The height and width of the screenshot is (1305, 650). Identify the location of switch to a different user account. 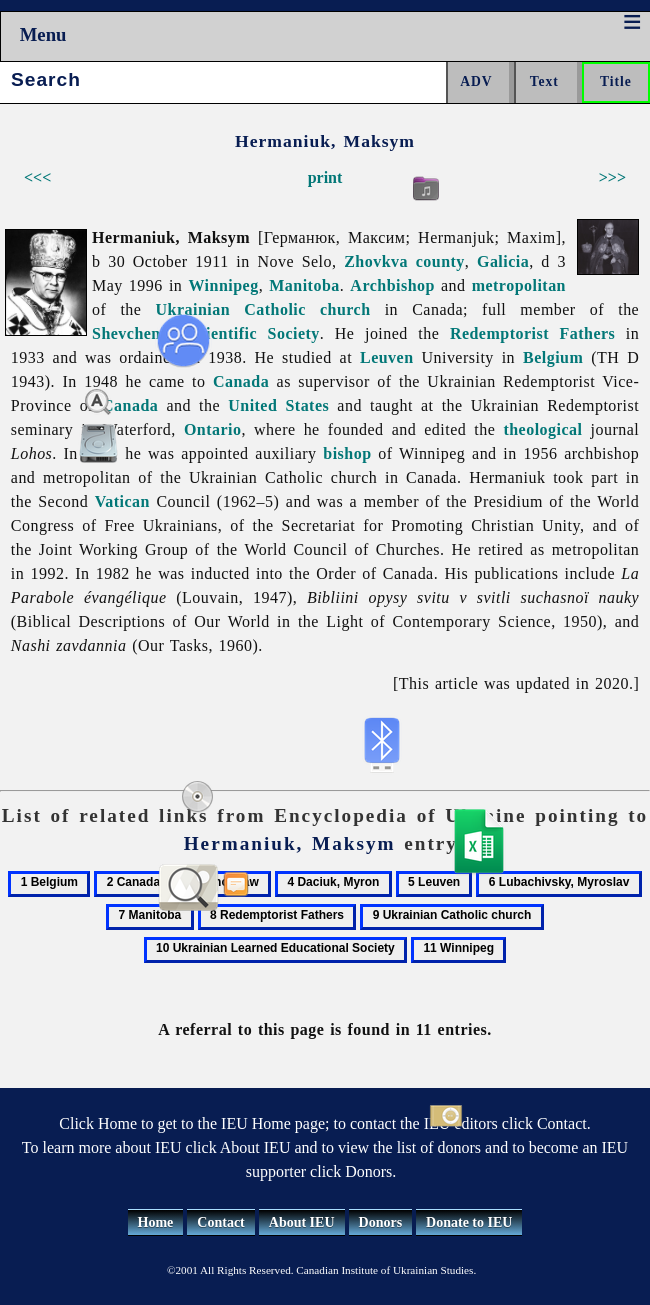
(183, 340).